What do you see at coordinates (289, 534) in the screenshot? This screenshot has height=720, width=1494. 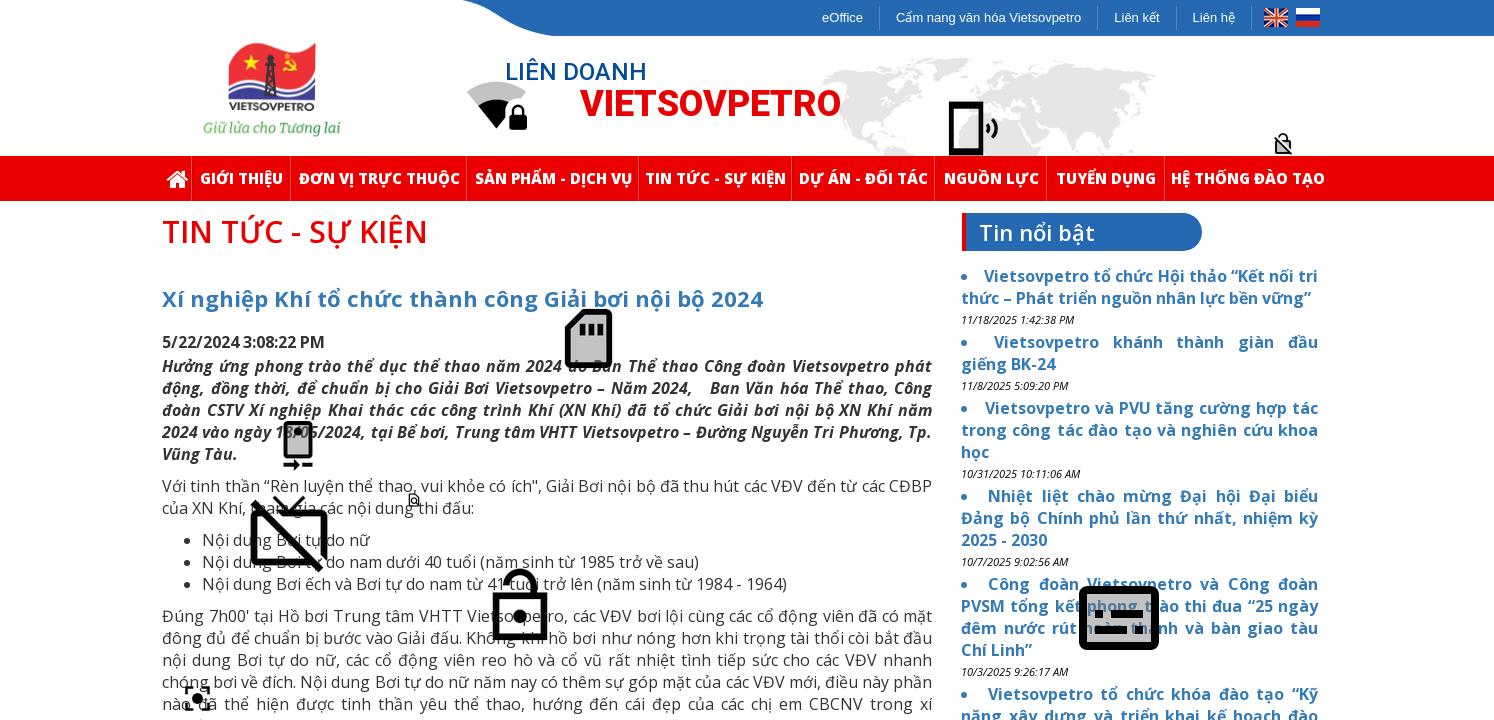 I see `tv or display is currently off or disabled` at bounding box center [289, 534].